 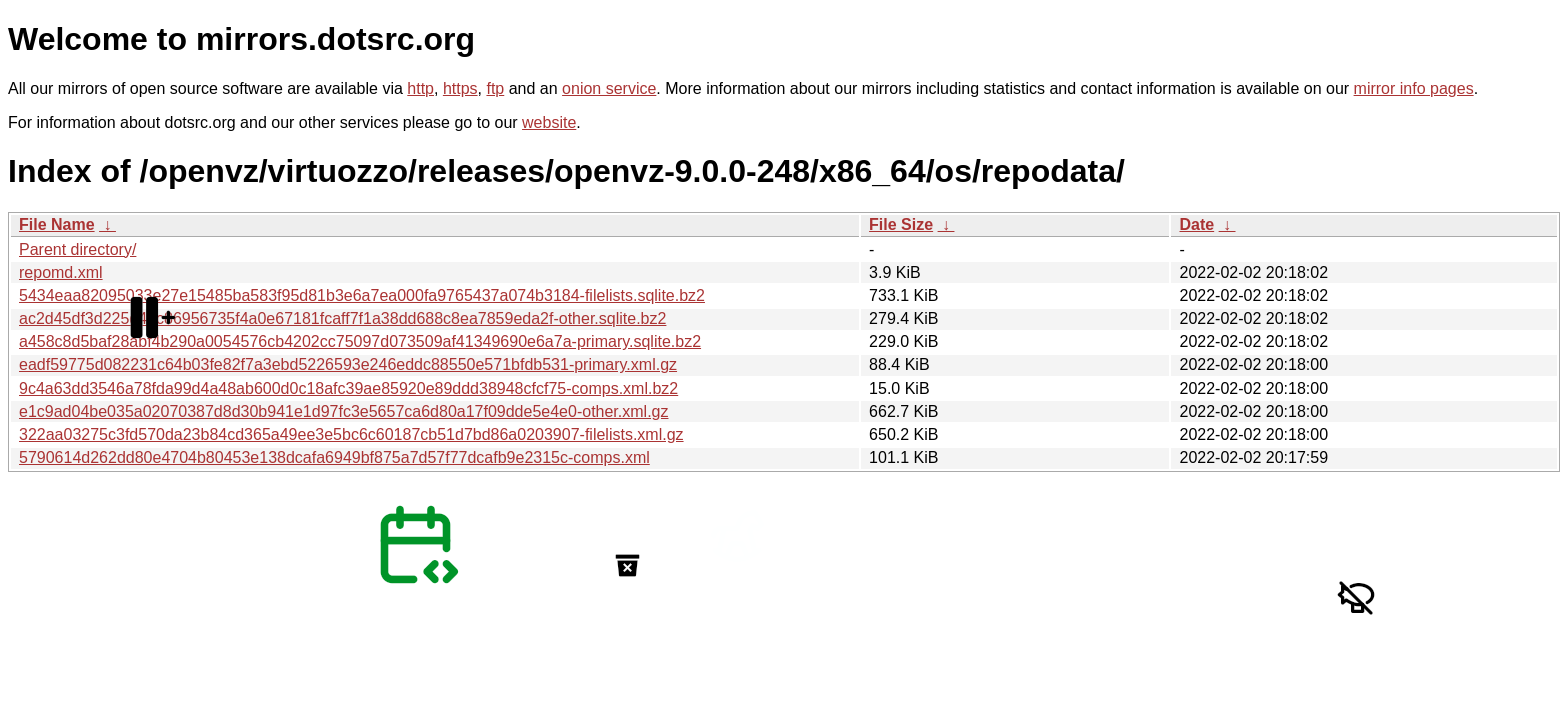 I want to click on access kids or children's section, so click(x=737, y=536).